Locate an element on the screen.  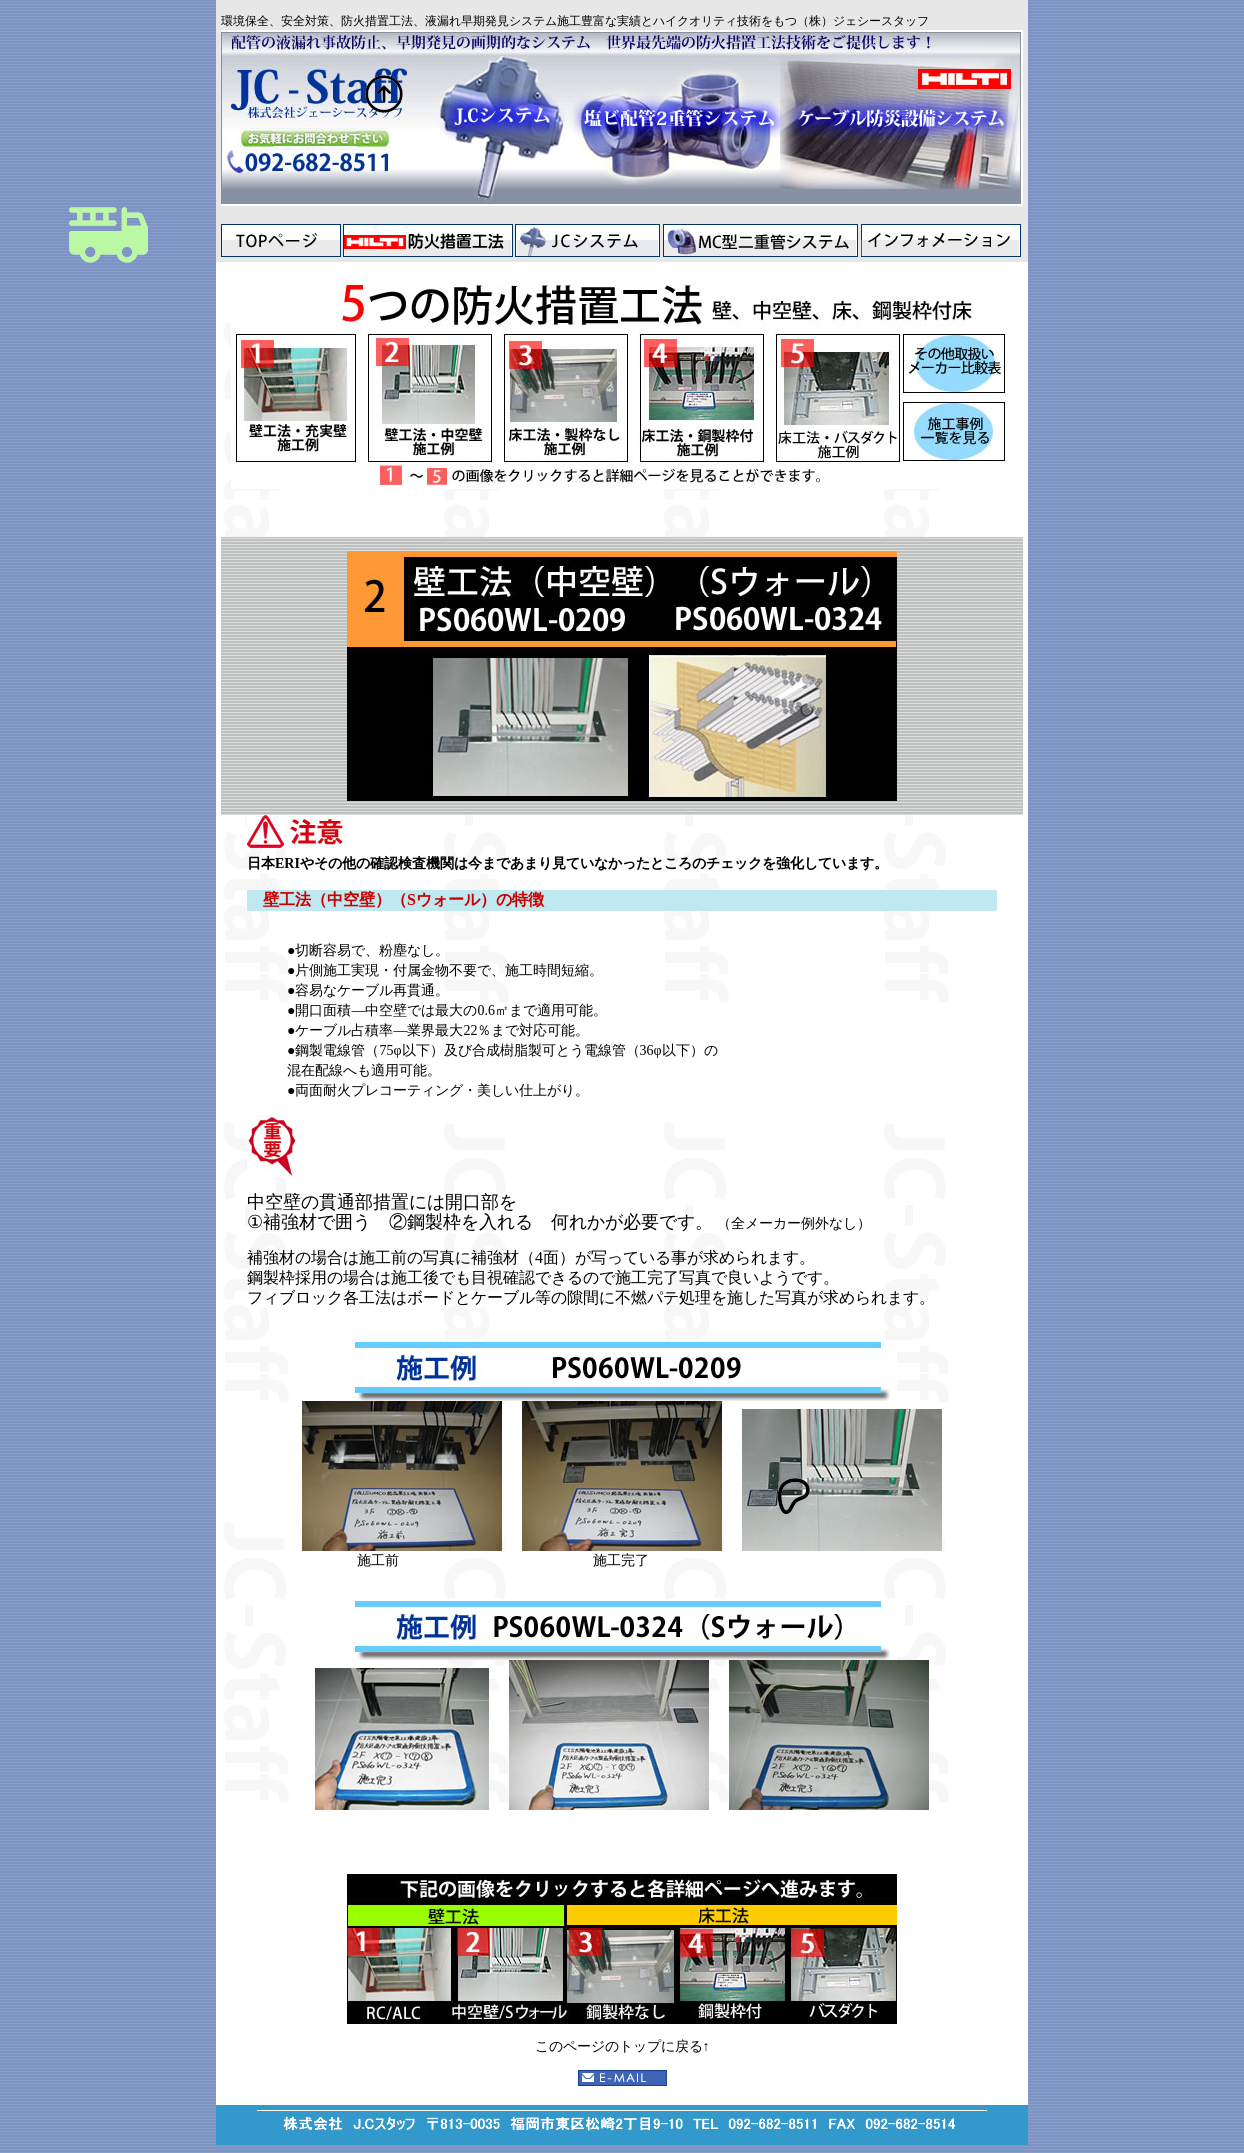
scroll to top of page is located at coordinates (384, 94).